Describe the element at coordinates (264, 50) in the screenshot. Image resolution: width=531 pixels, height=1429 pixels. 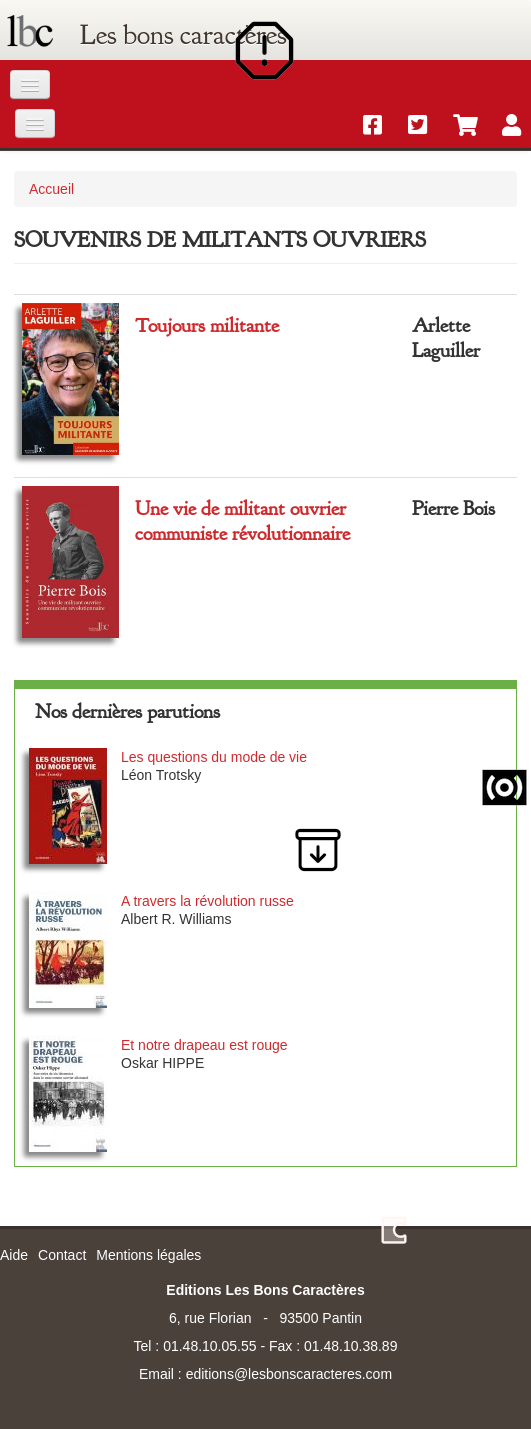
I see `indicates a warning or critical alert` at that location.